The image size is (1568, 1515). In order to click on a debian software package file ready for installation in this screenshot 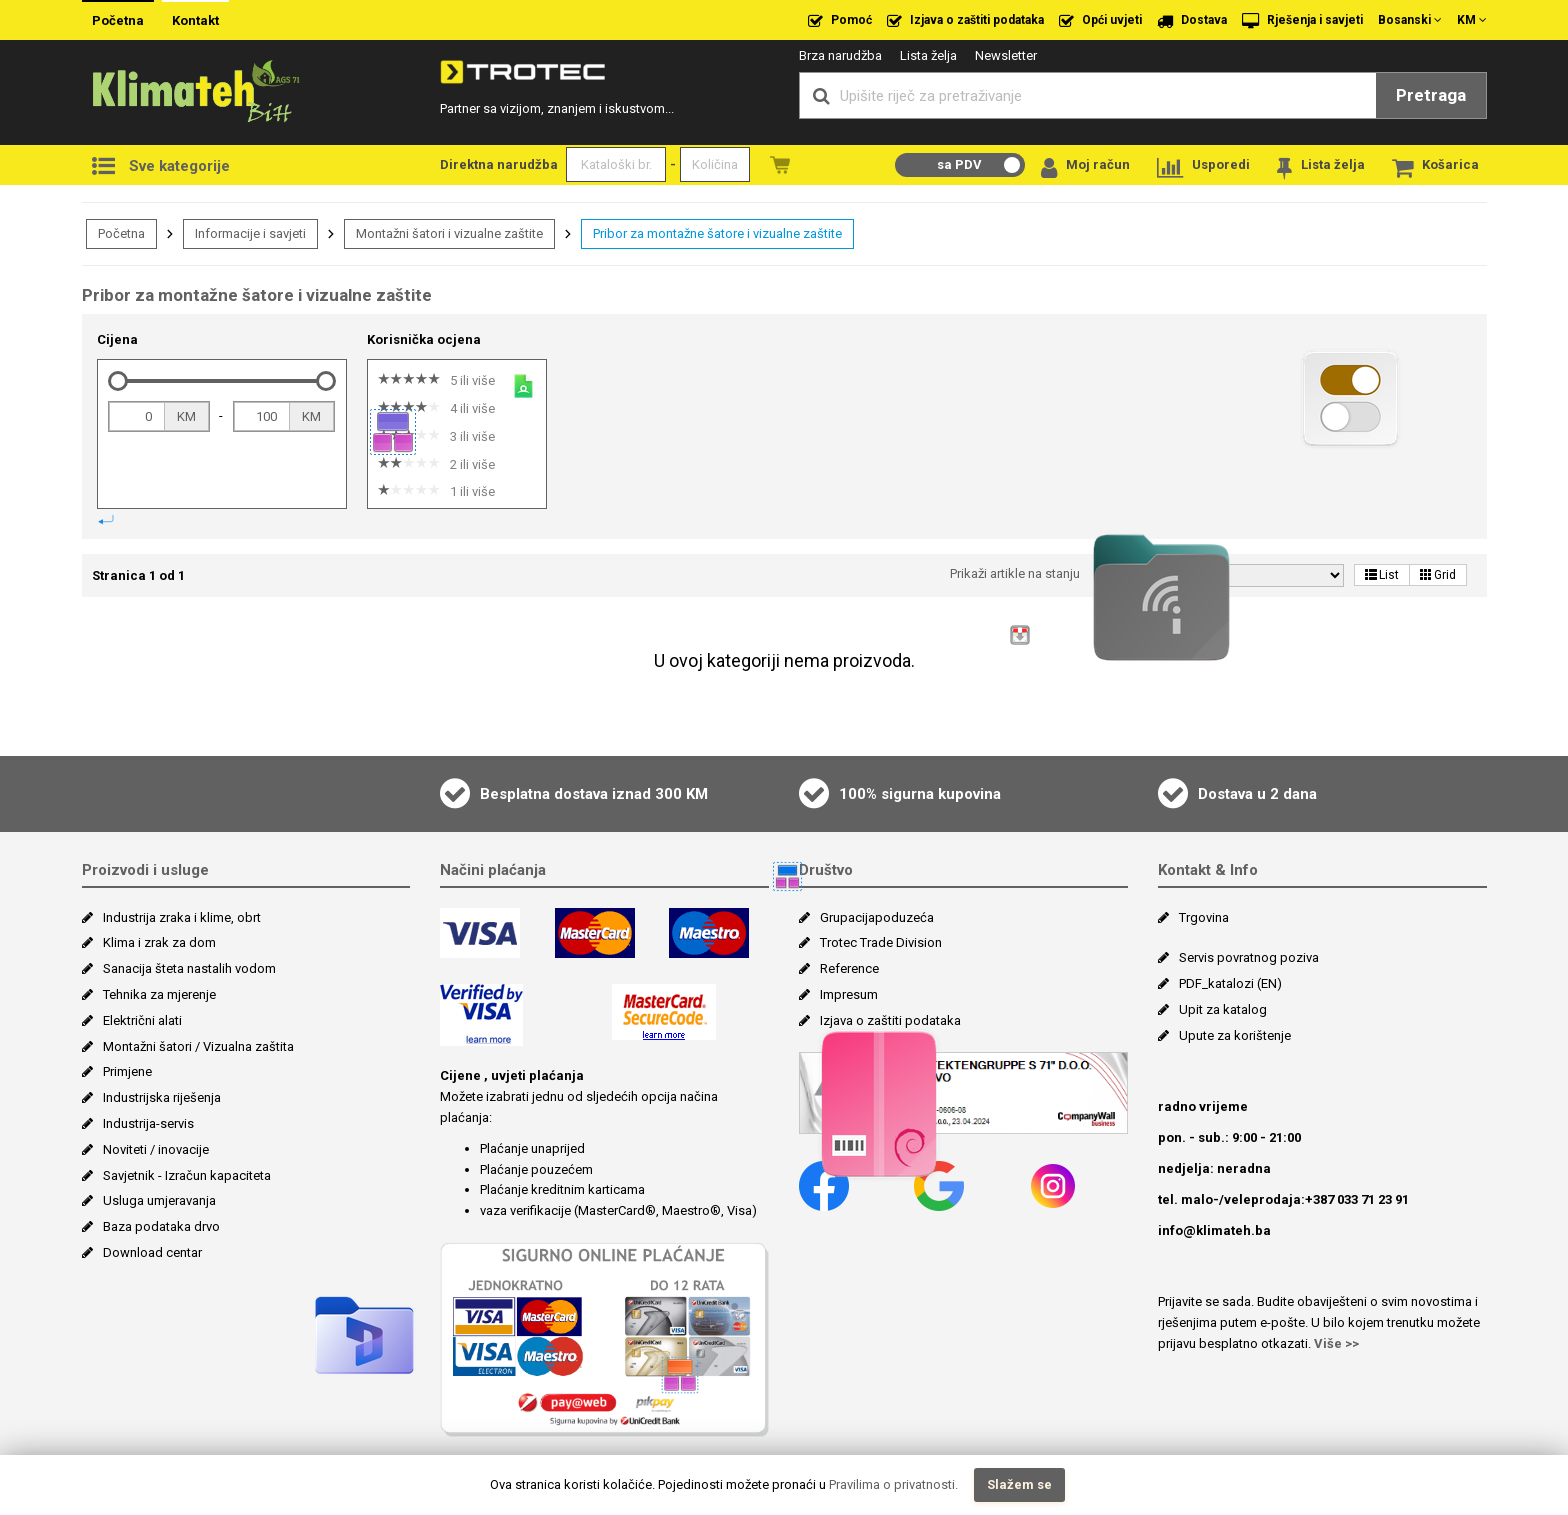, I will do `click(879, 1104)`.